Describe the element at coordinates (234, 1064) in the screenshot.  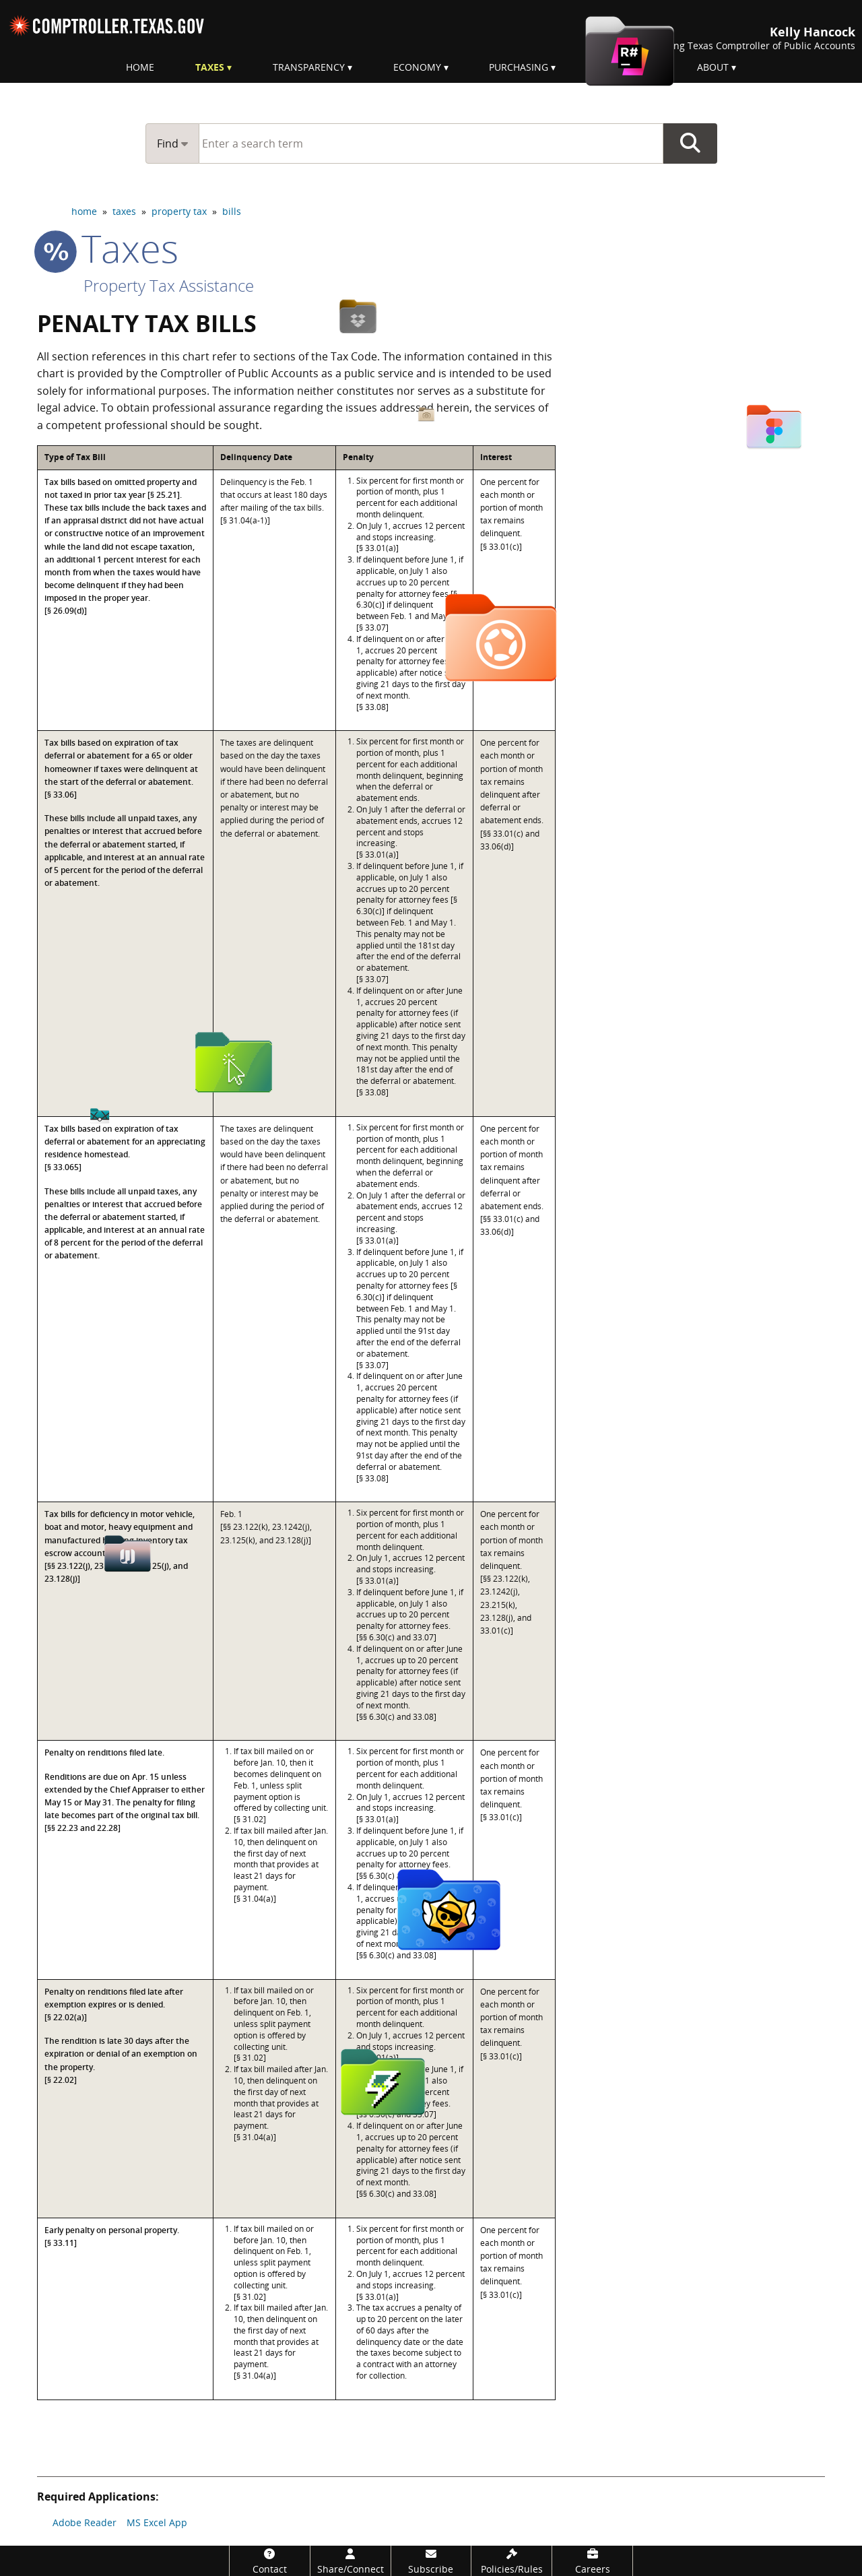
I see `folder containing cursor or pointer assets` at that location.